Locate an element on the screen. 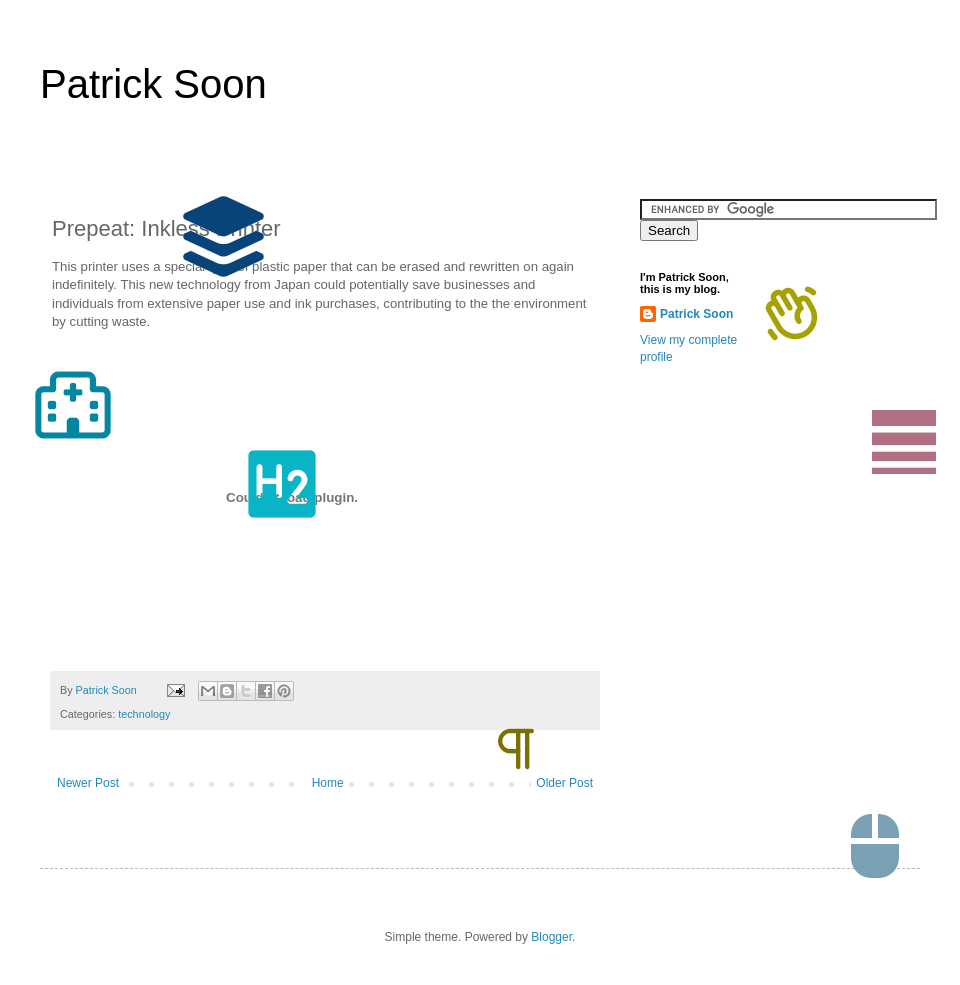 The width and height of the screenshot is (960, 985). adjust line or stroke thickness is located at coordinates (904, 442).